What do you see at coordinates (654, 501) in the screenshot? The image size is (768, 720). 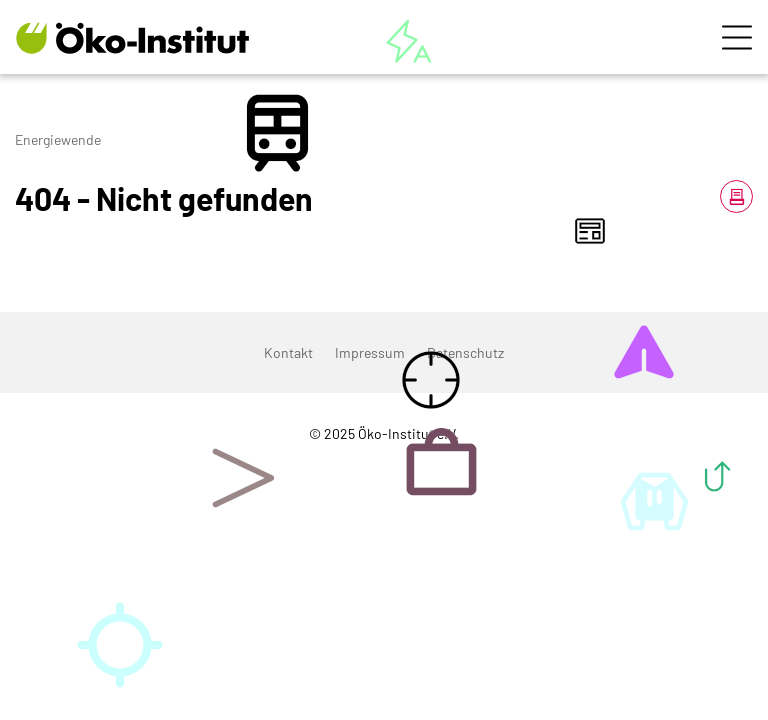 I see `browse clothing or apparel items` at bounding box center [654, 501].